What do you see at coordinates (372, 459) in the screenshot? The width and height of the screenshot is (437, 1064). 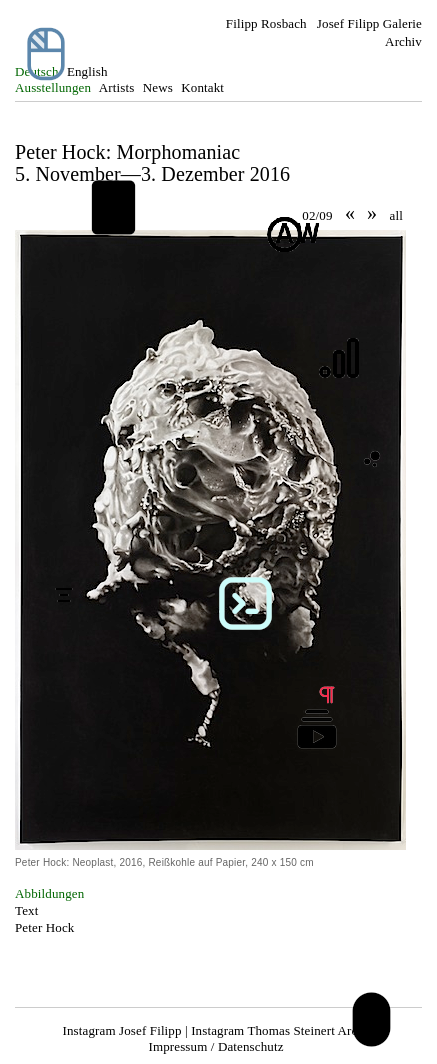 I see `view bubble chart visualization` at bounding box center [372, 459].